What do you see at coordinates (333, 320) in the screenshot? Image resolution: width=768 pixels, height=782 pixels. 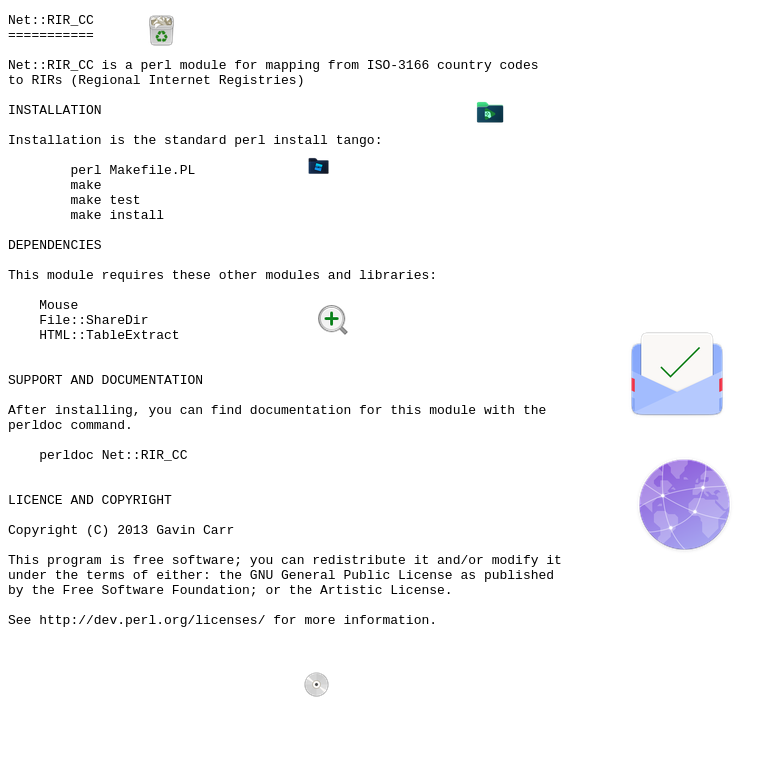 I see `zoom in on the current view` at bounding box center [333, 320].